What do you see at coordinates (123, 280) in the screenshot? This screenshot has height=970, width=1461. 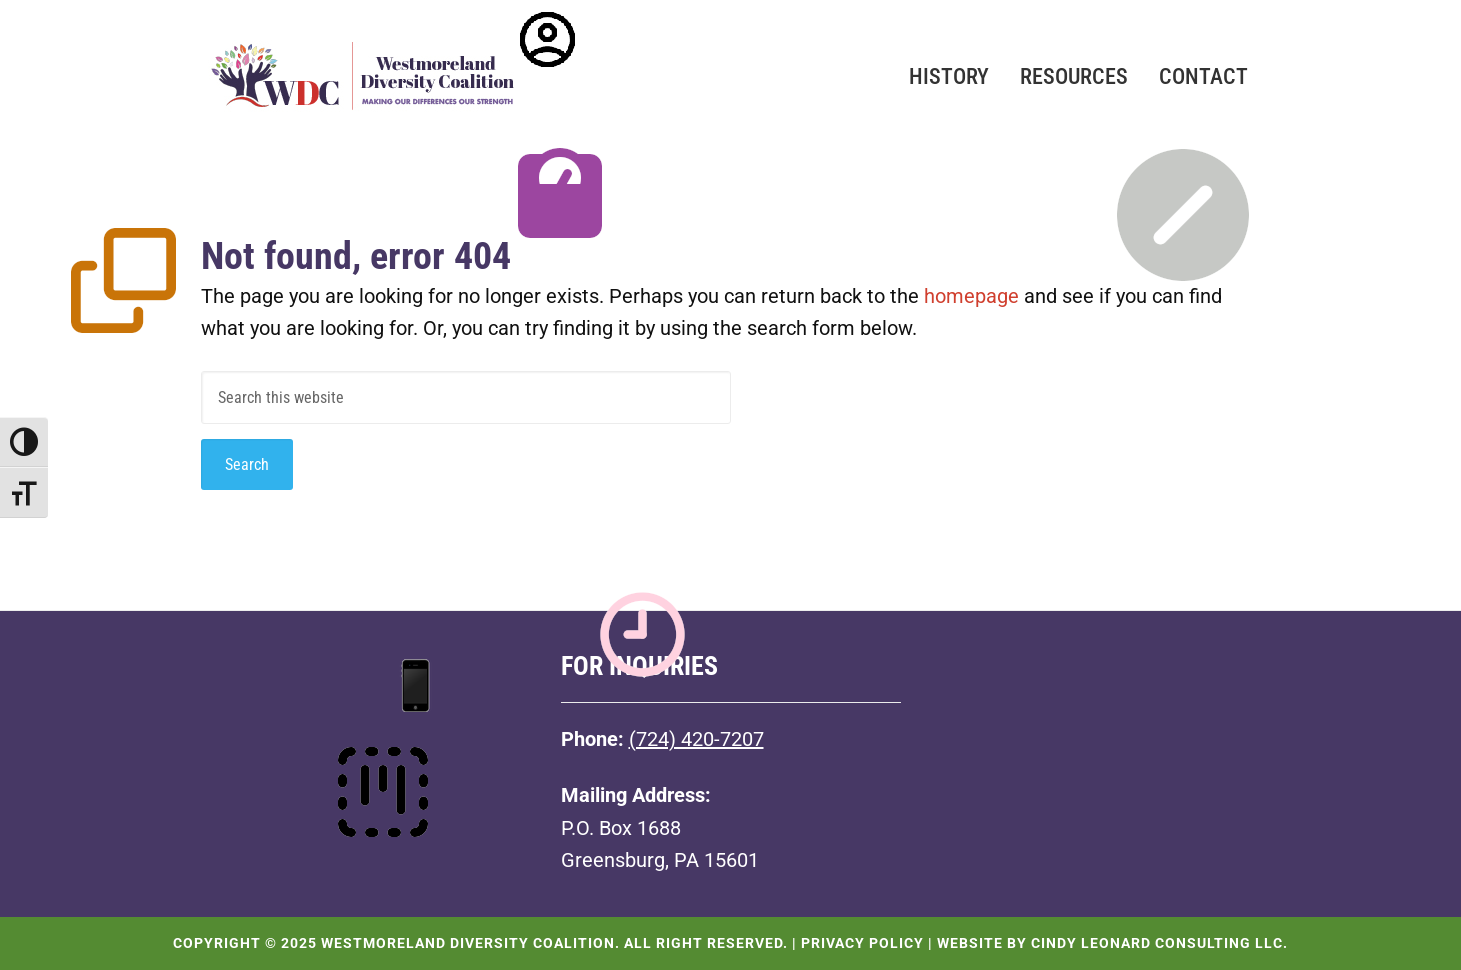 I see `copy to clipboard` at bounding box center [123, 280].